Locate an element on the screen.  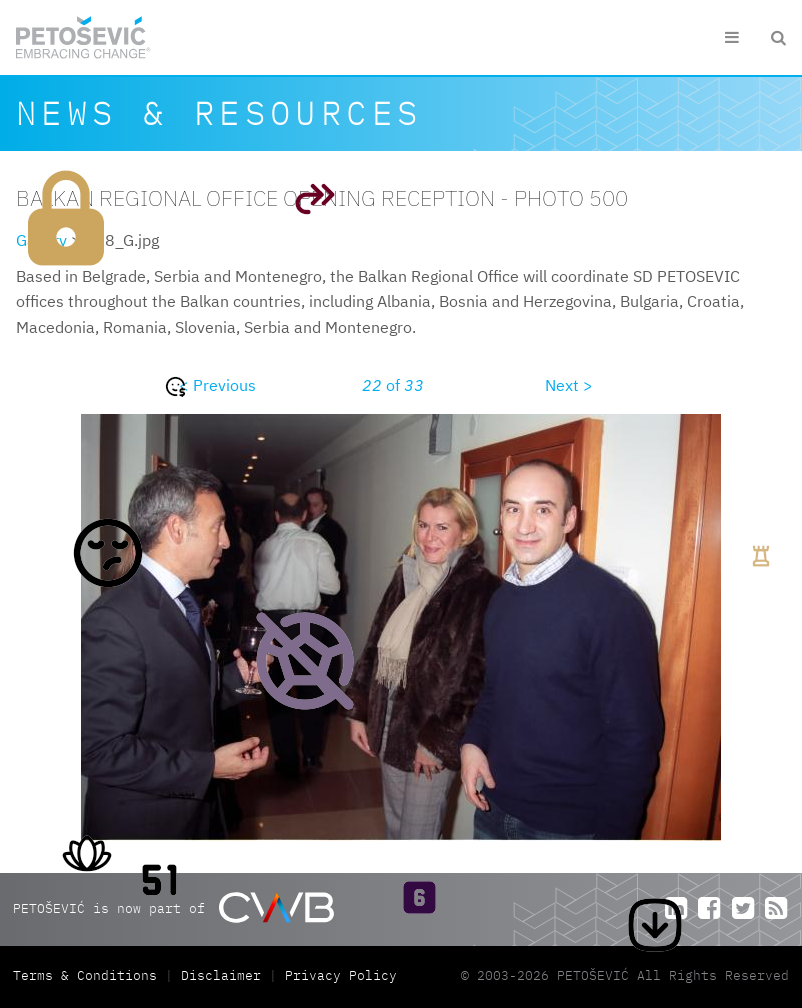
indicates step 6 in a numbered sequence is located at coordinates (419, 897).